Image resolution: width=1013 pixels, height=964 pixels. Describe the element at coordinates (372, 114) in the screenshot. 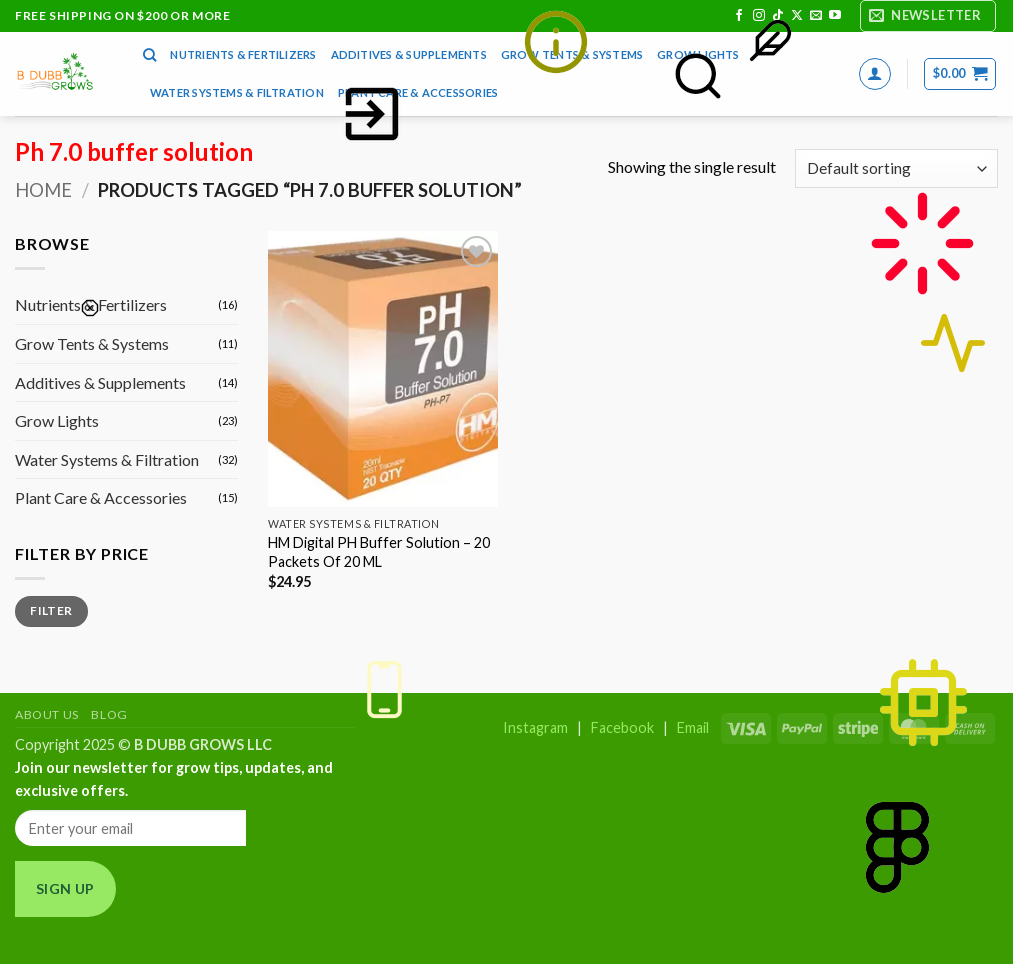

I see `log out of the current session` at that location.